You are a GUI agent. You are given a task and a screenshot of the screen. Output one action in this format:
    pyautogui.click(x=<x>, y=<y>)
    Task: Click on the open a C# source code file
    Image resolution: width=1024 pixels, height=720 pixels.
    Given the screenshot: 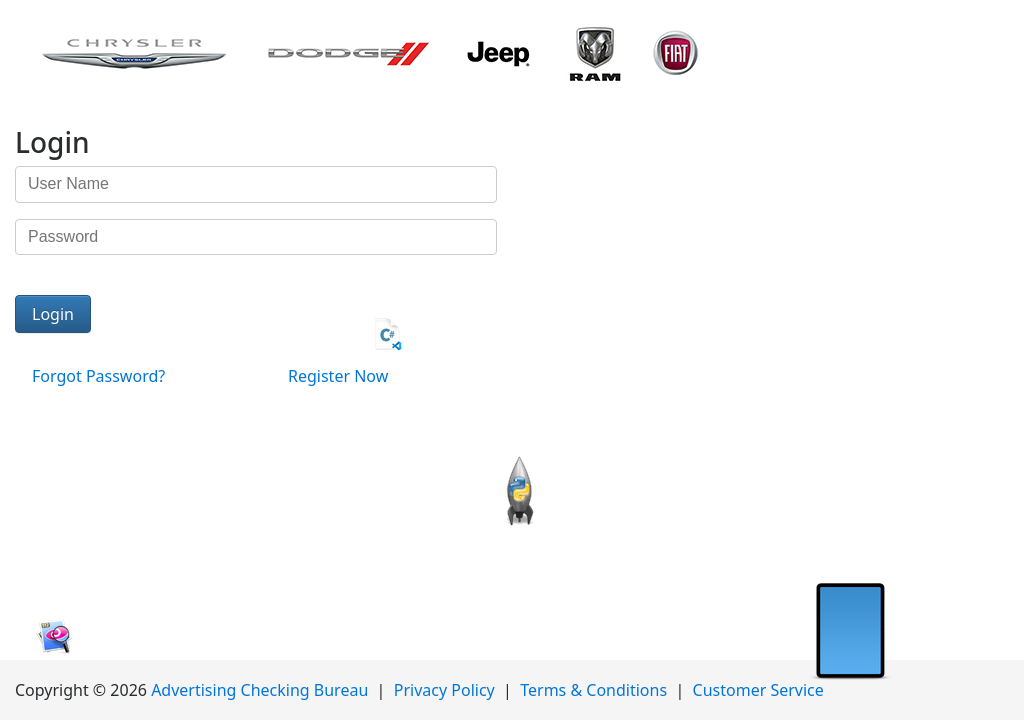 What is the action you would take?
    pyautogui.click(x=387, y=334)
    